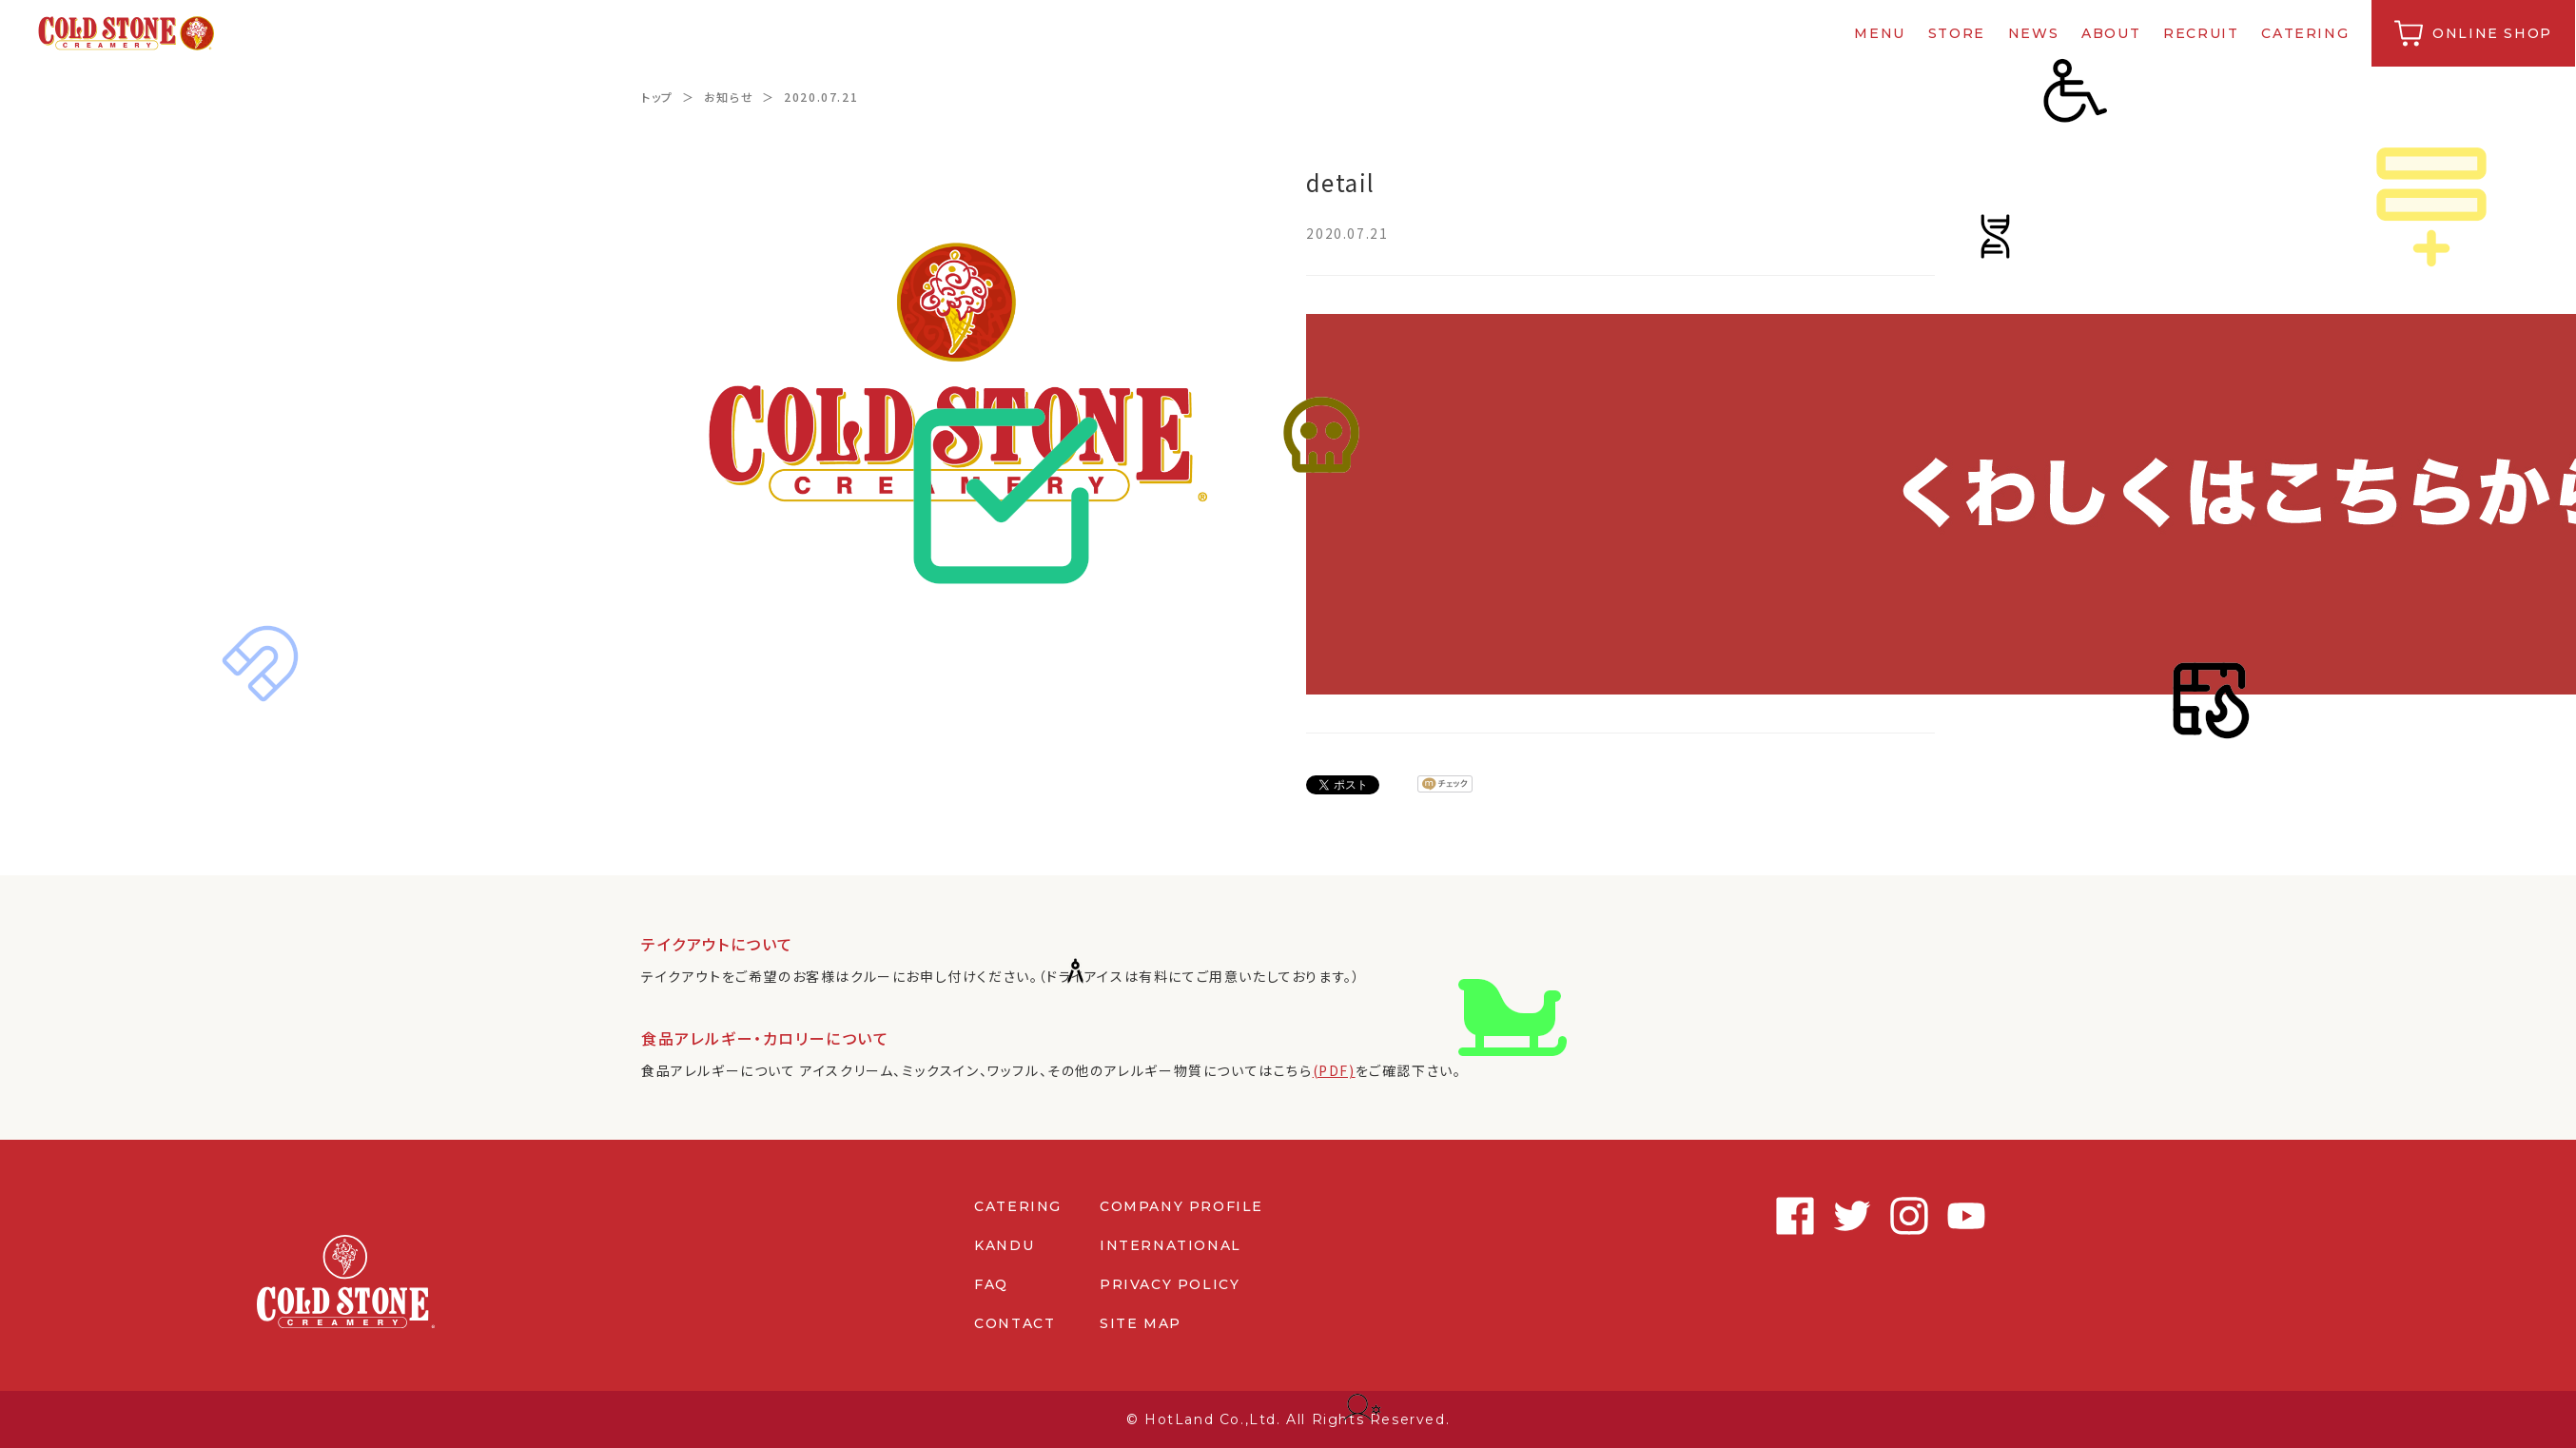 This screenshot has width=2576, height=1448. I want to click on add a new row below, so click(2431, 198).